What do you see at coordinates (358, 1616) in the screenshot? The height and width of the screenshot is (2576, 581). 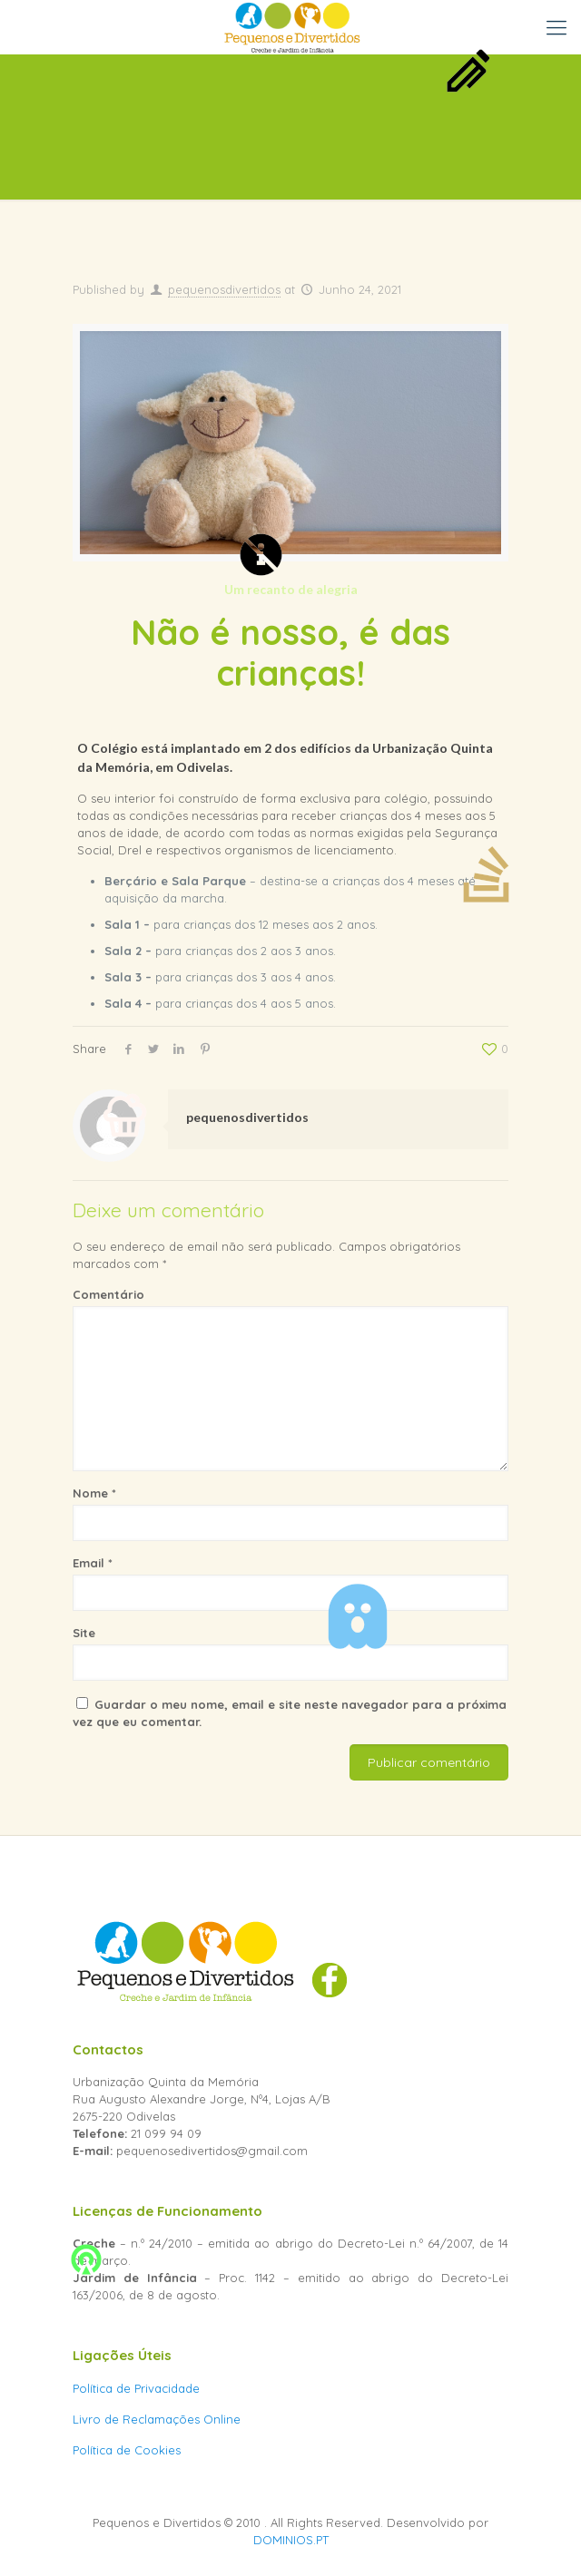 I see `ghost mode or incognito status indicator` at bounding box center [358, 1616].